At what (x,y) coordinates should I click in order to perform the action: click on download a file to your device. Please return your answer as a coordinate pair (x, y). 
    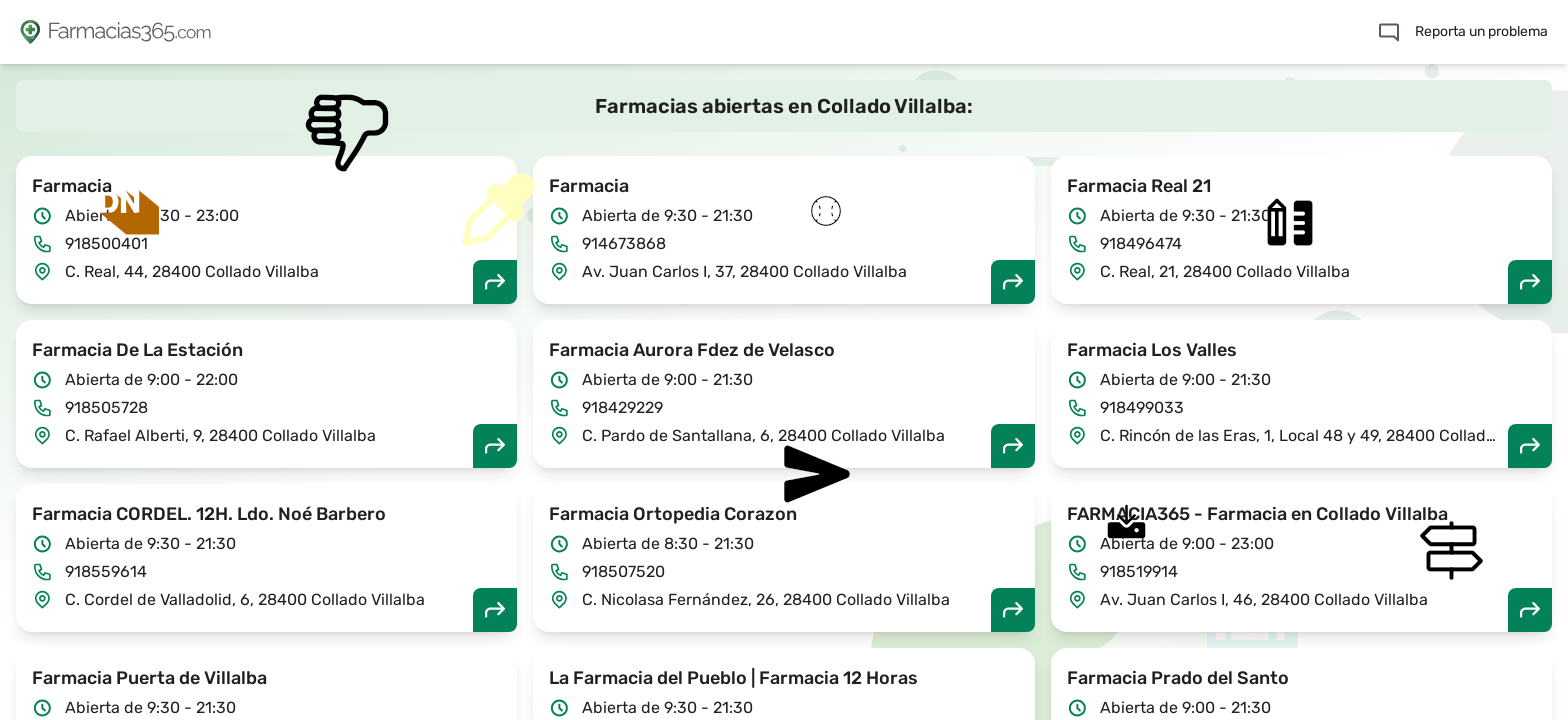
    Looking at the image, I should click on (1126, 523).